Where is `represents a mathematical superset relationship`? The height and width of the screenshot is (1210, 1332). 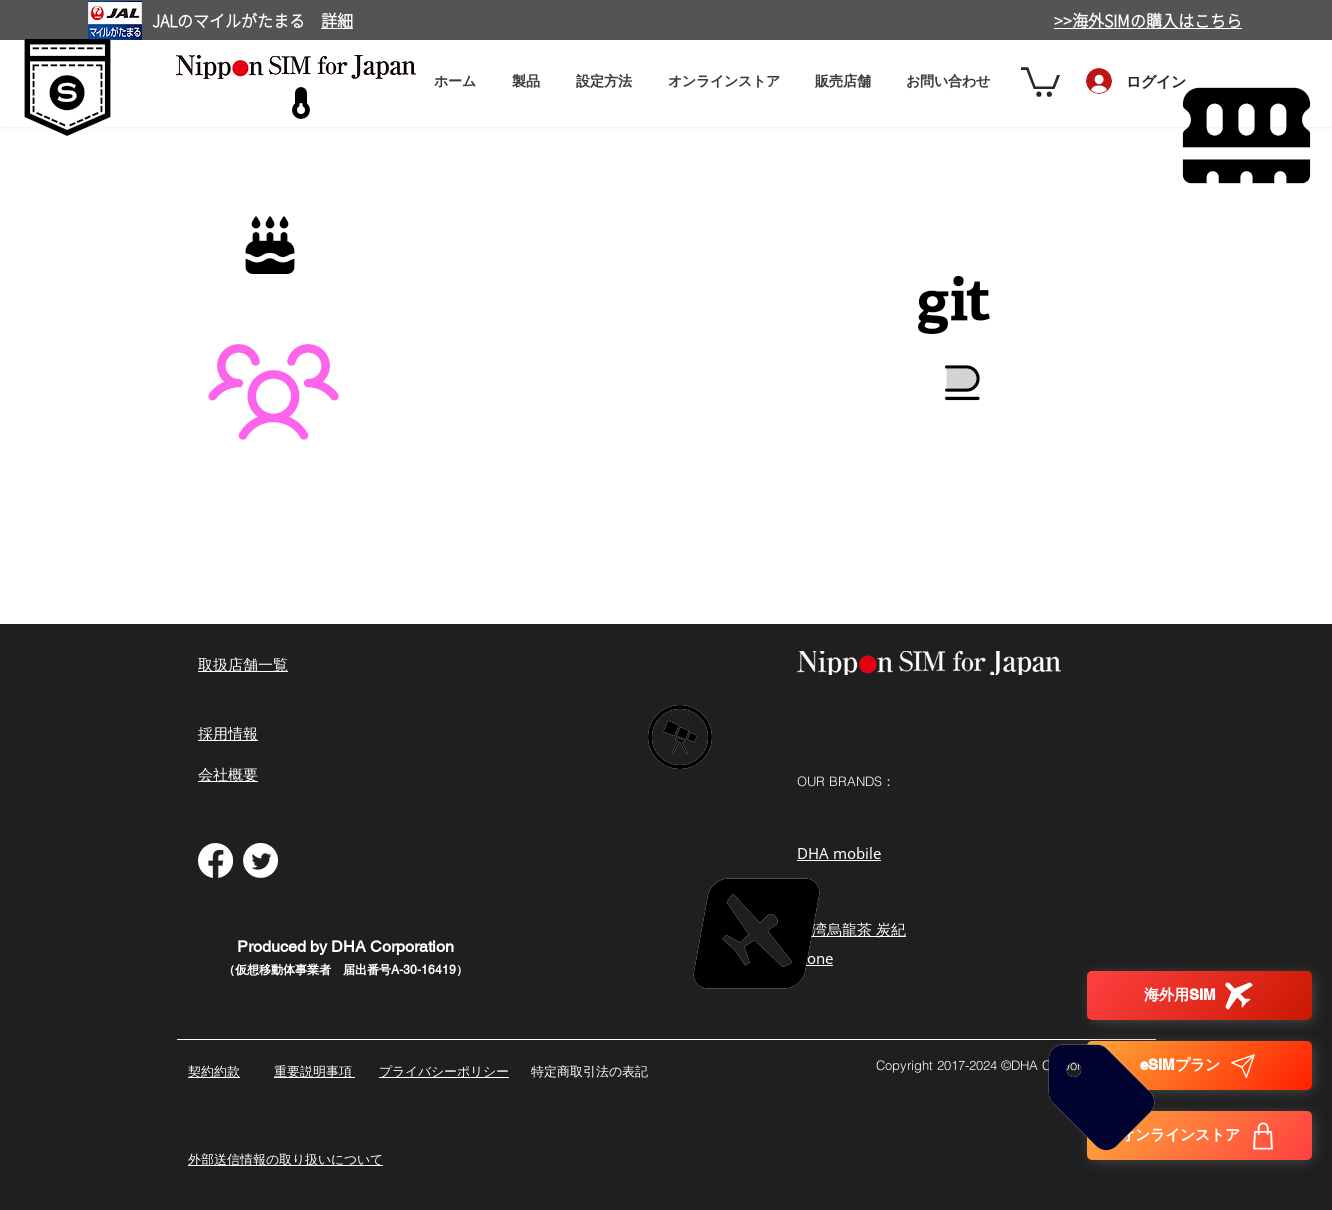 represents a mathematical superset relationship is located at coordinates (961, 383).